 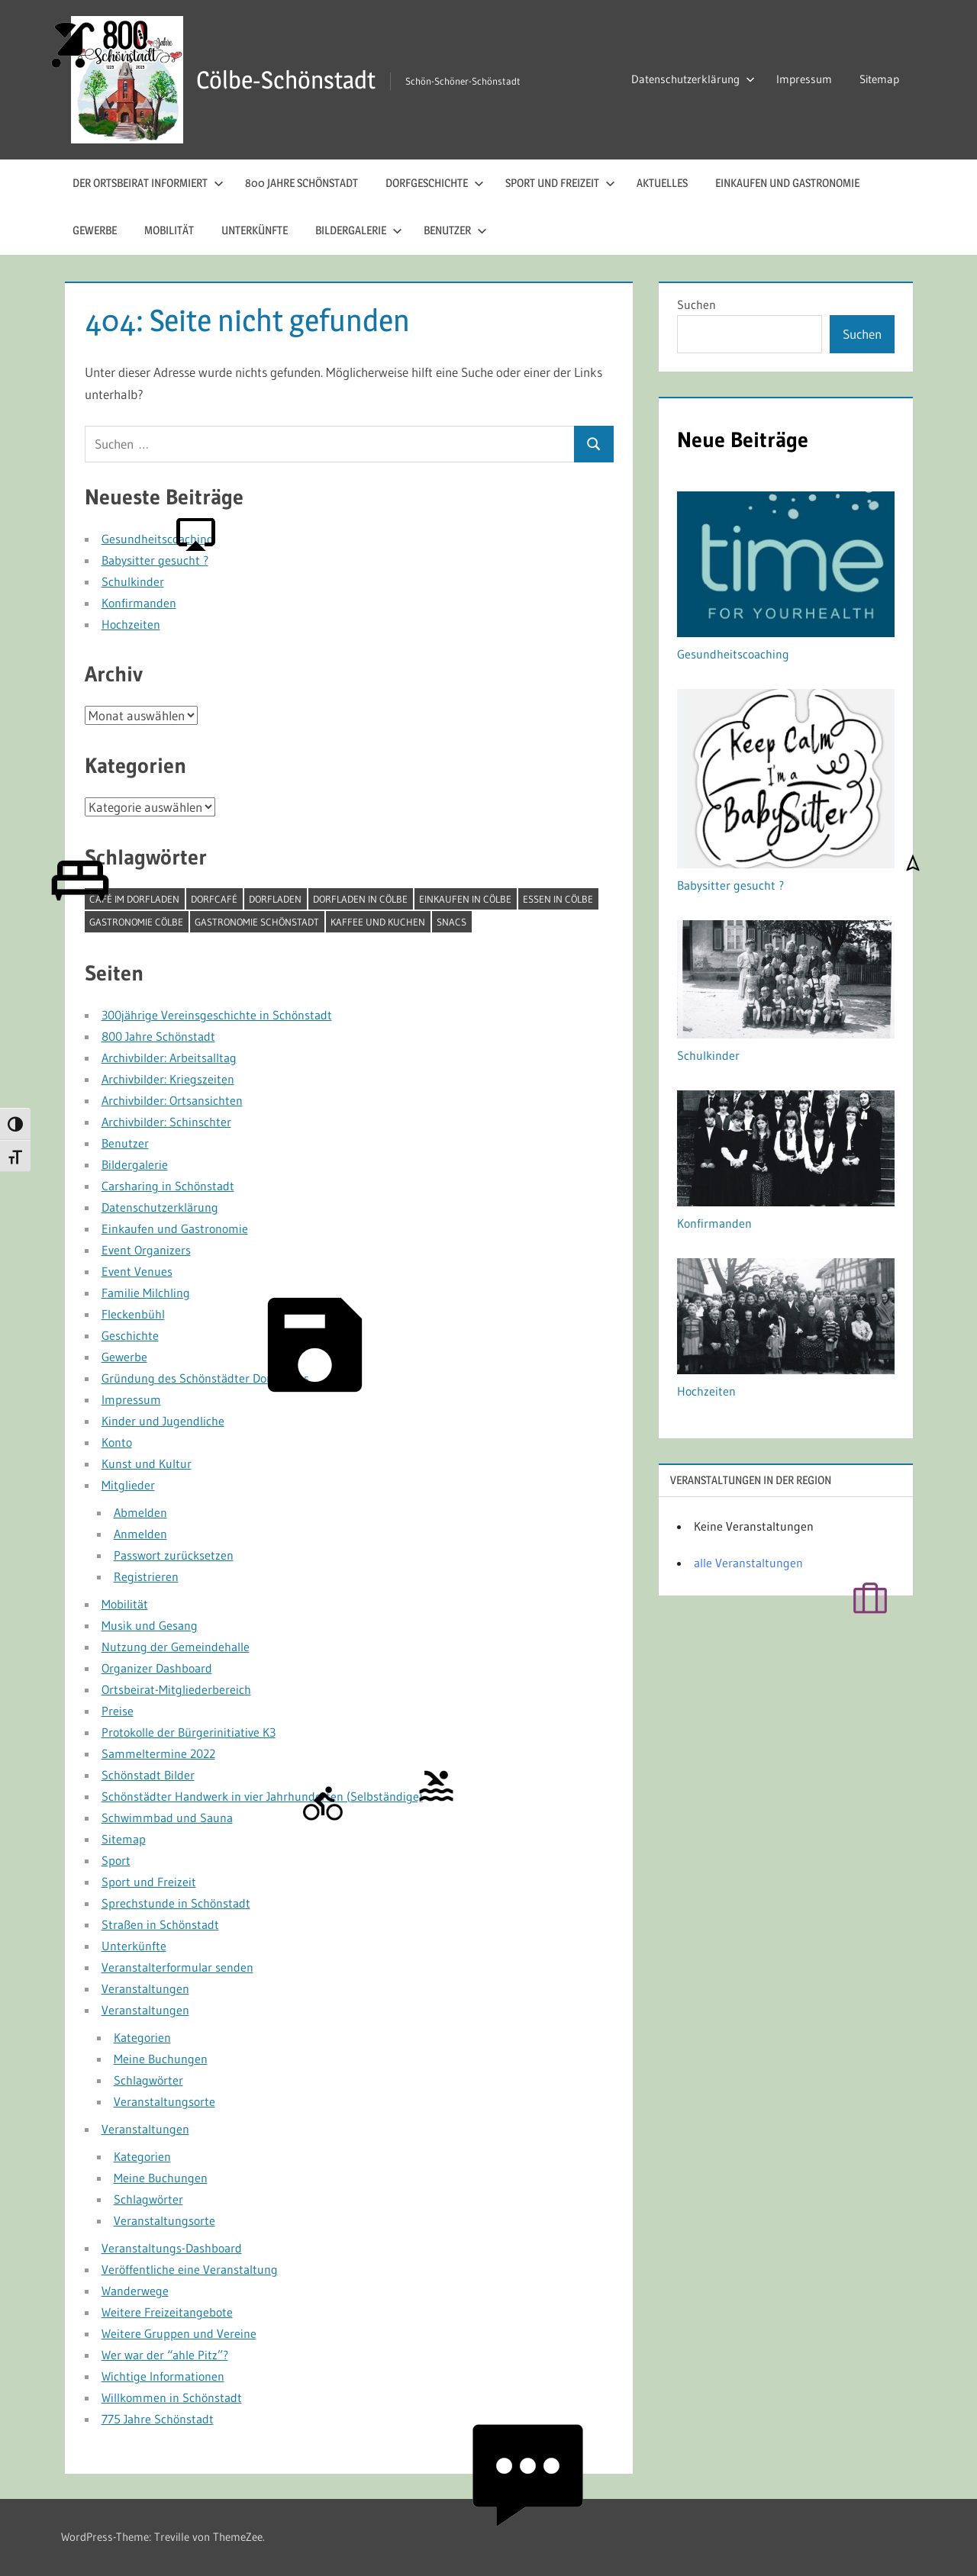 What do you see at coordinates (436, 1785) in the screenshot?
I see `indicates swimming pool amenity available` at bounding box center [436, 1785].